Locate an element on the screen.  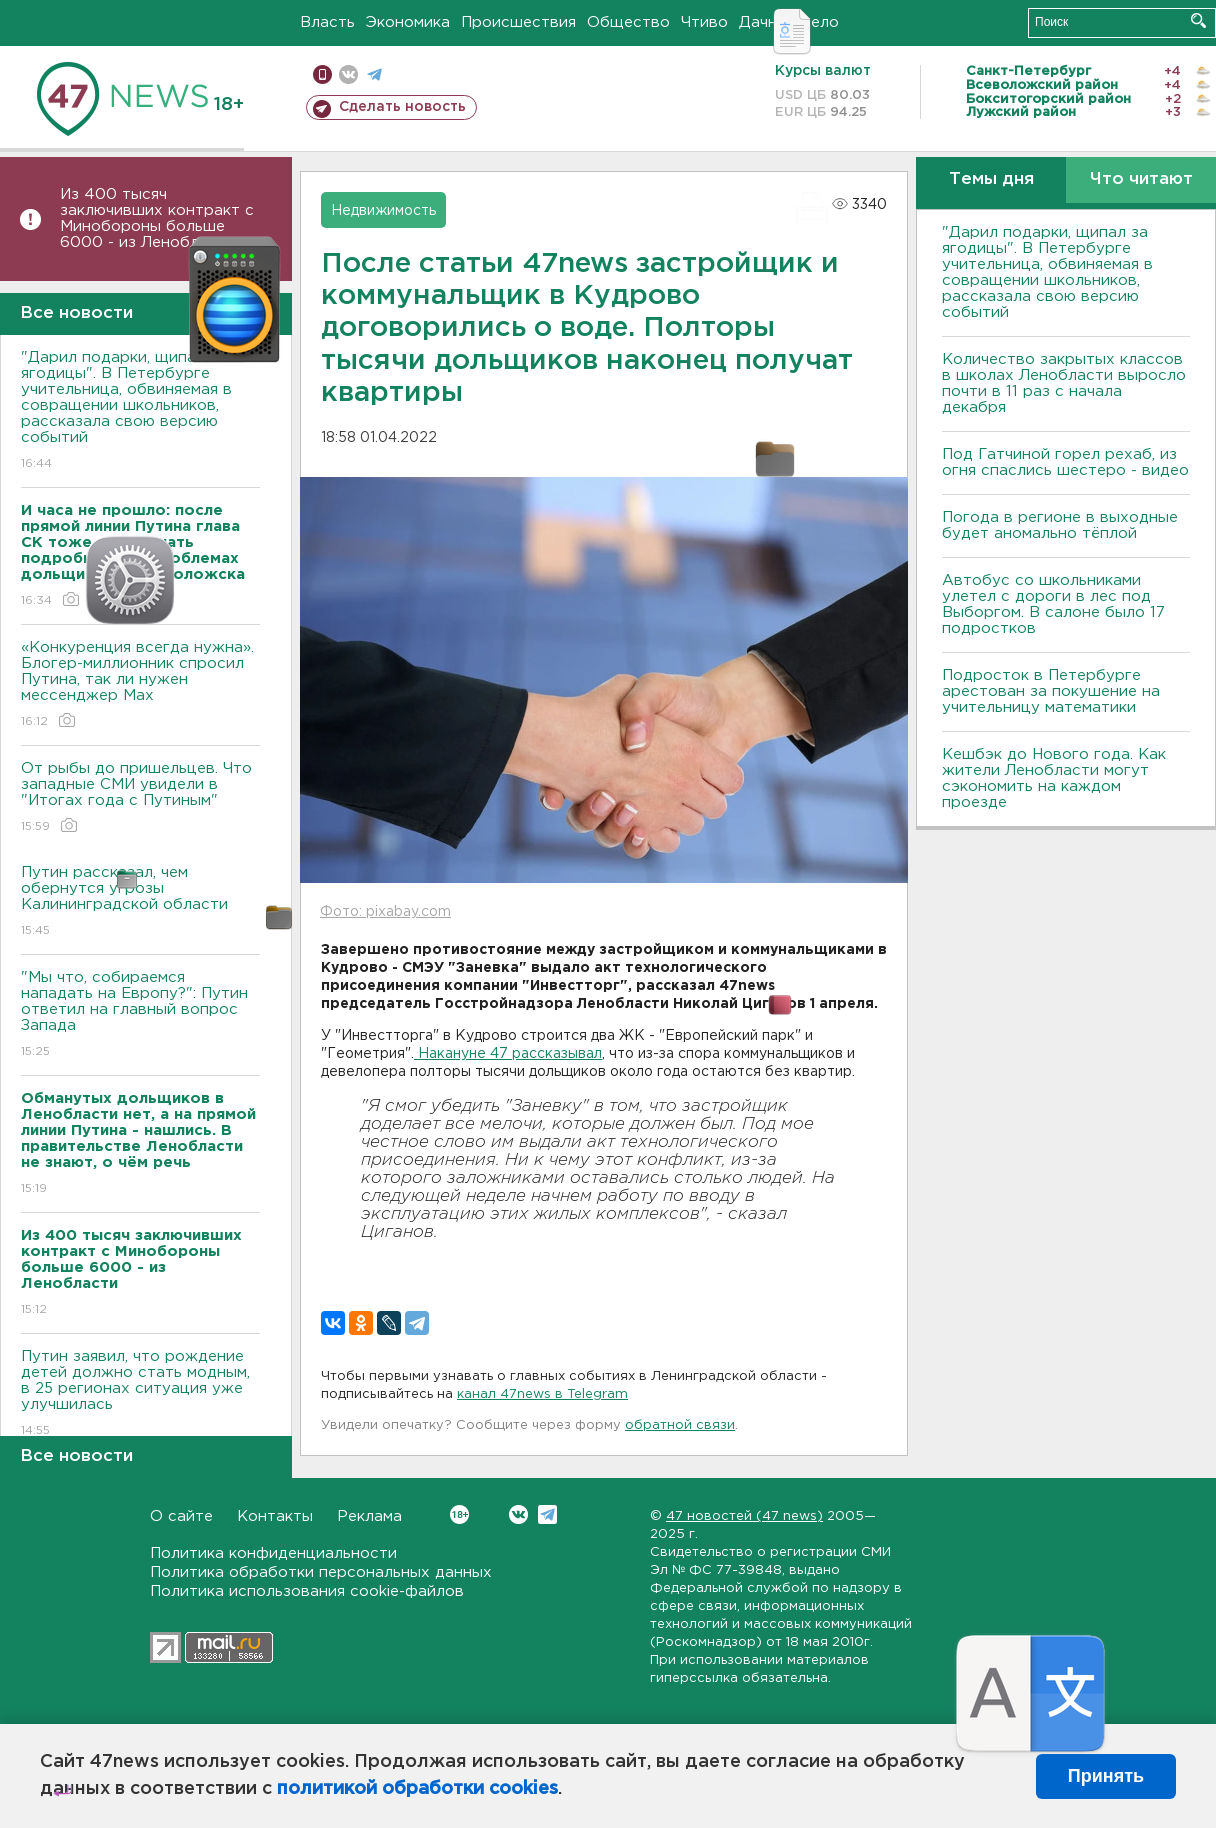
open system settings is located at coordinates (130, 580).